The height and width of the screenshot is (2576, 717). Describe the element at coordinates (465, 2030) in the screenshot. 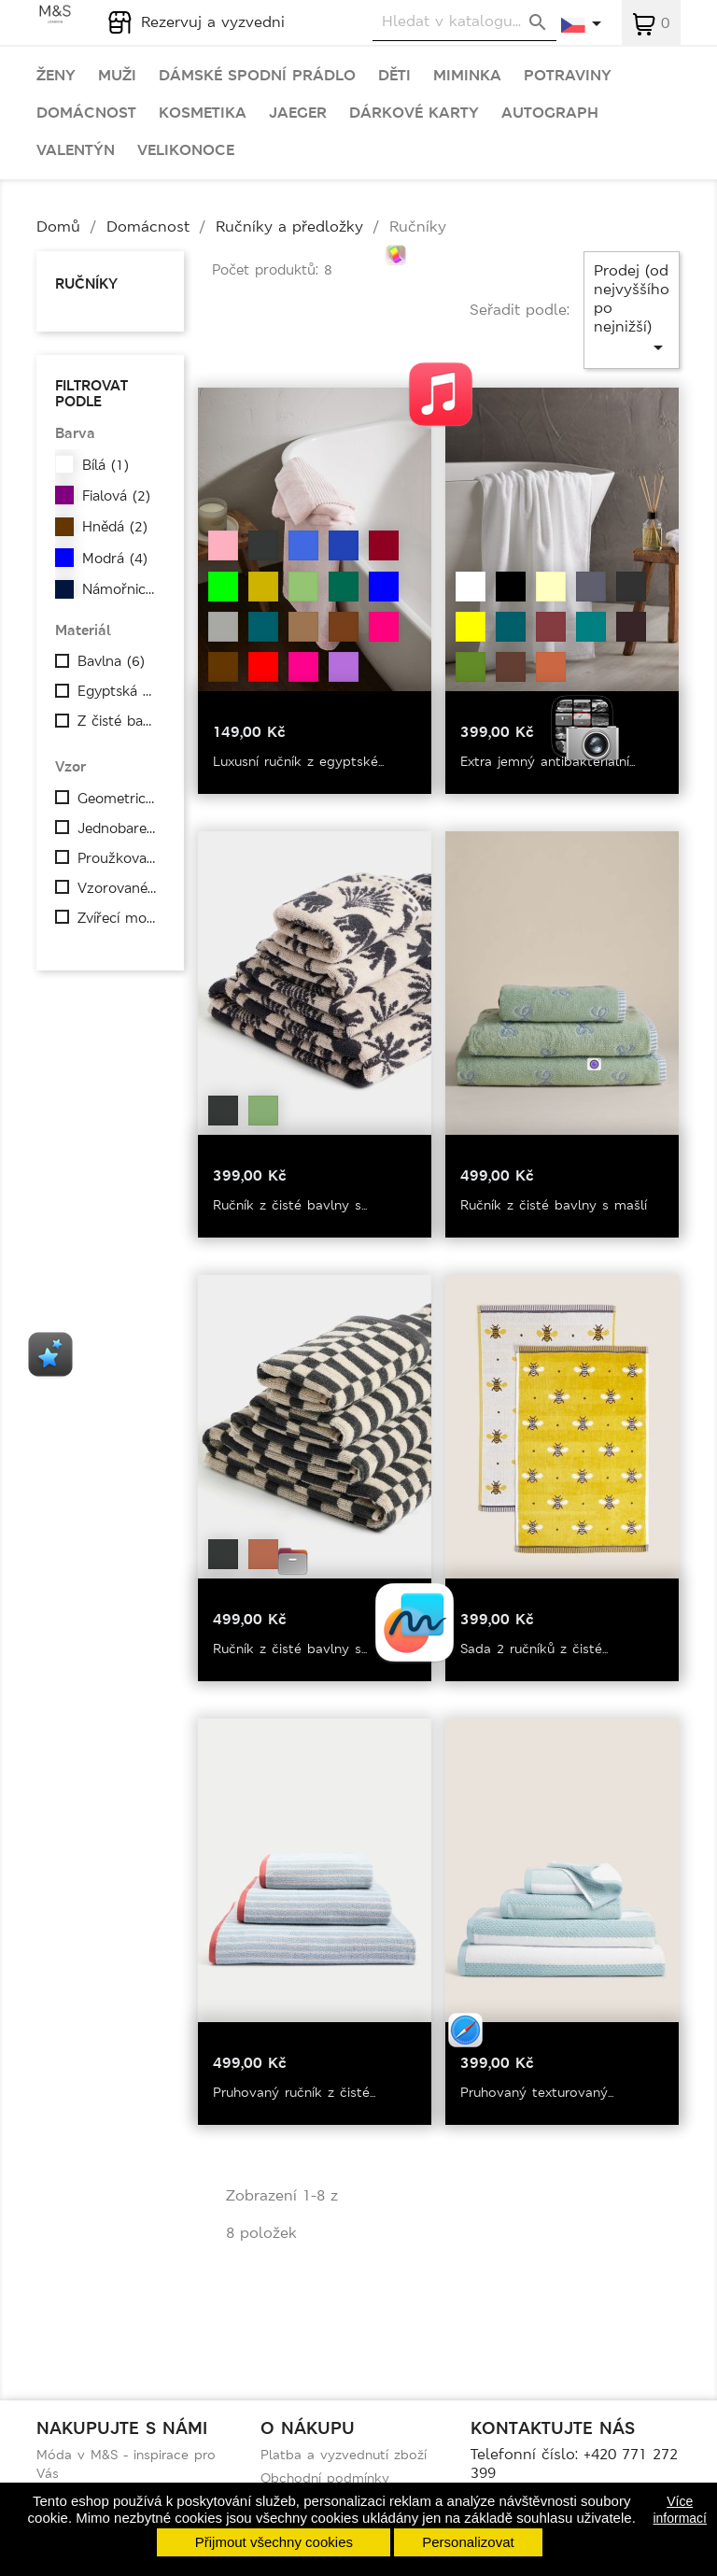

I see `open Safari web browser` at that location.